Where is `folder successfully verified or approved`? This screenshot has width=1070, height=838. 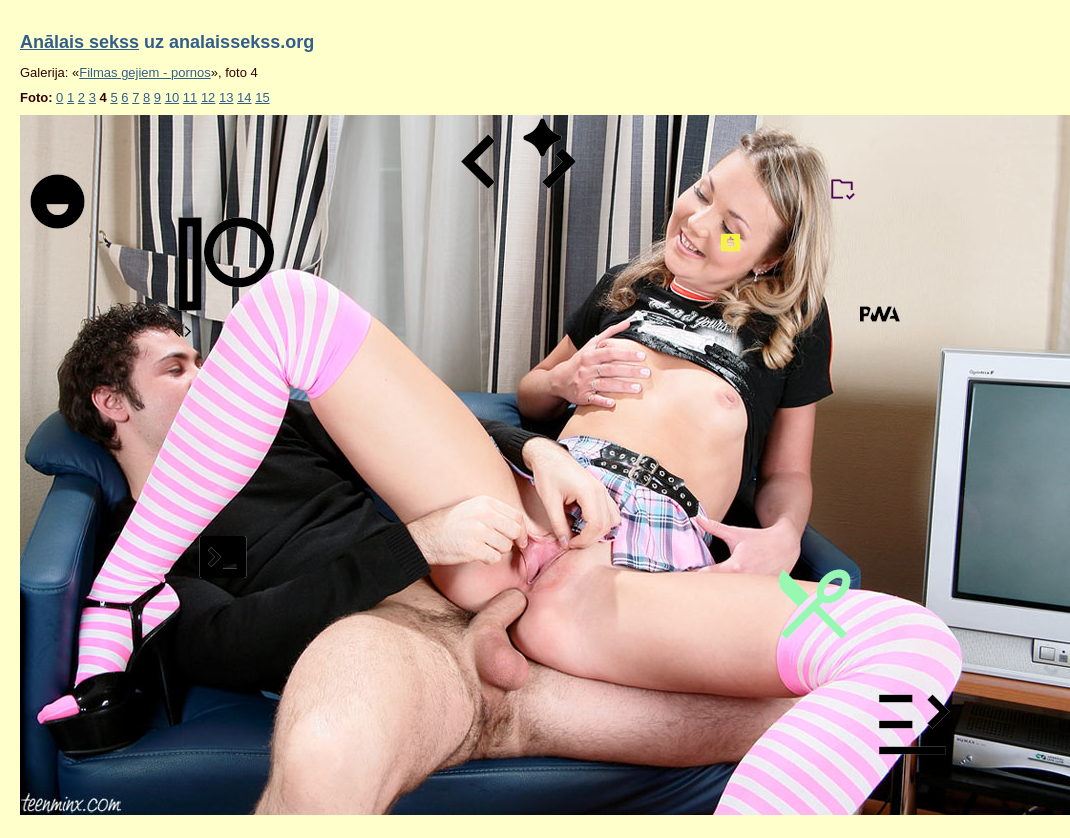 folder successfully verified or approved is located at coordinates (842, 189).